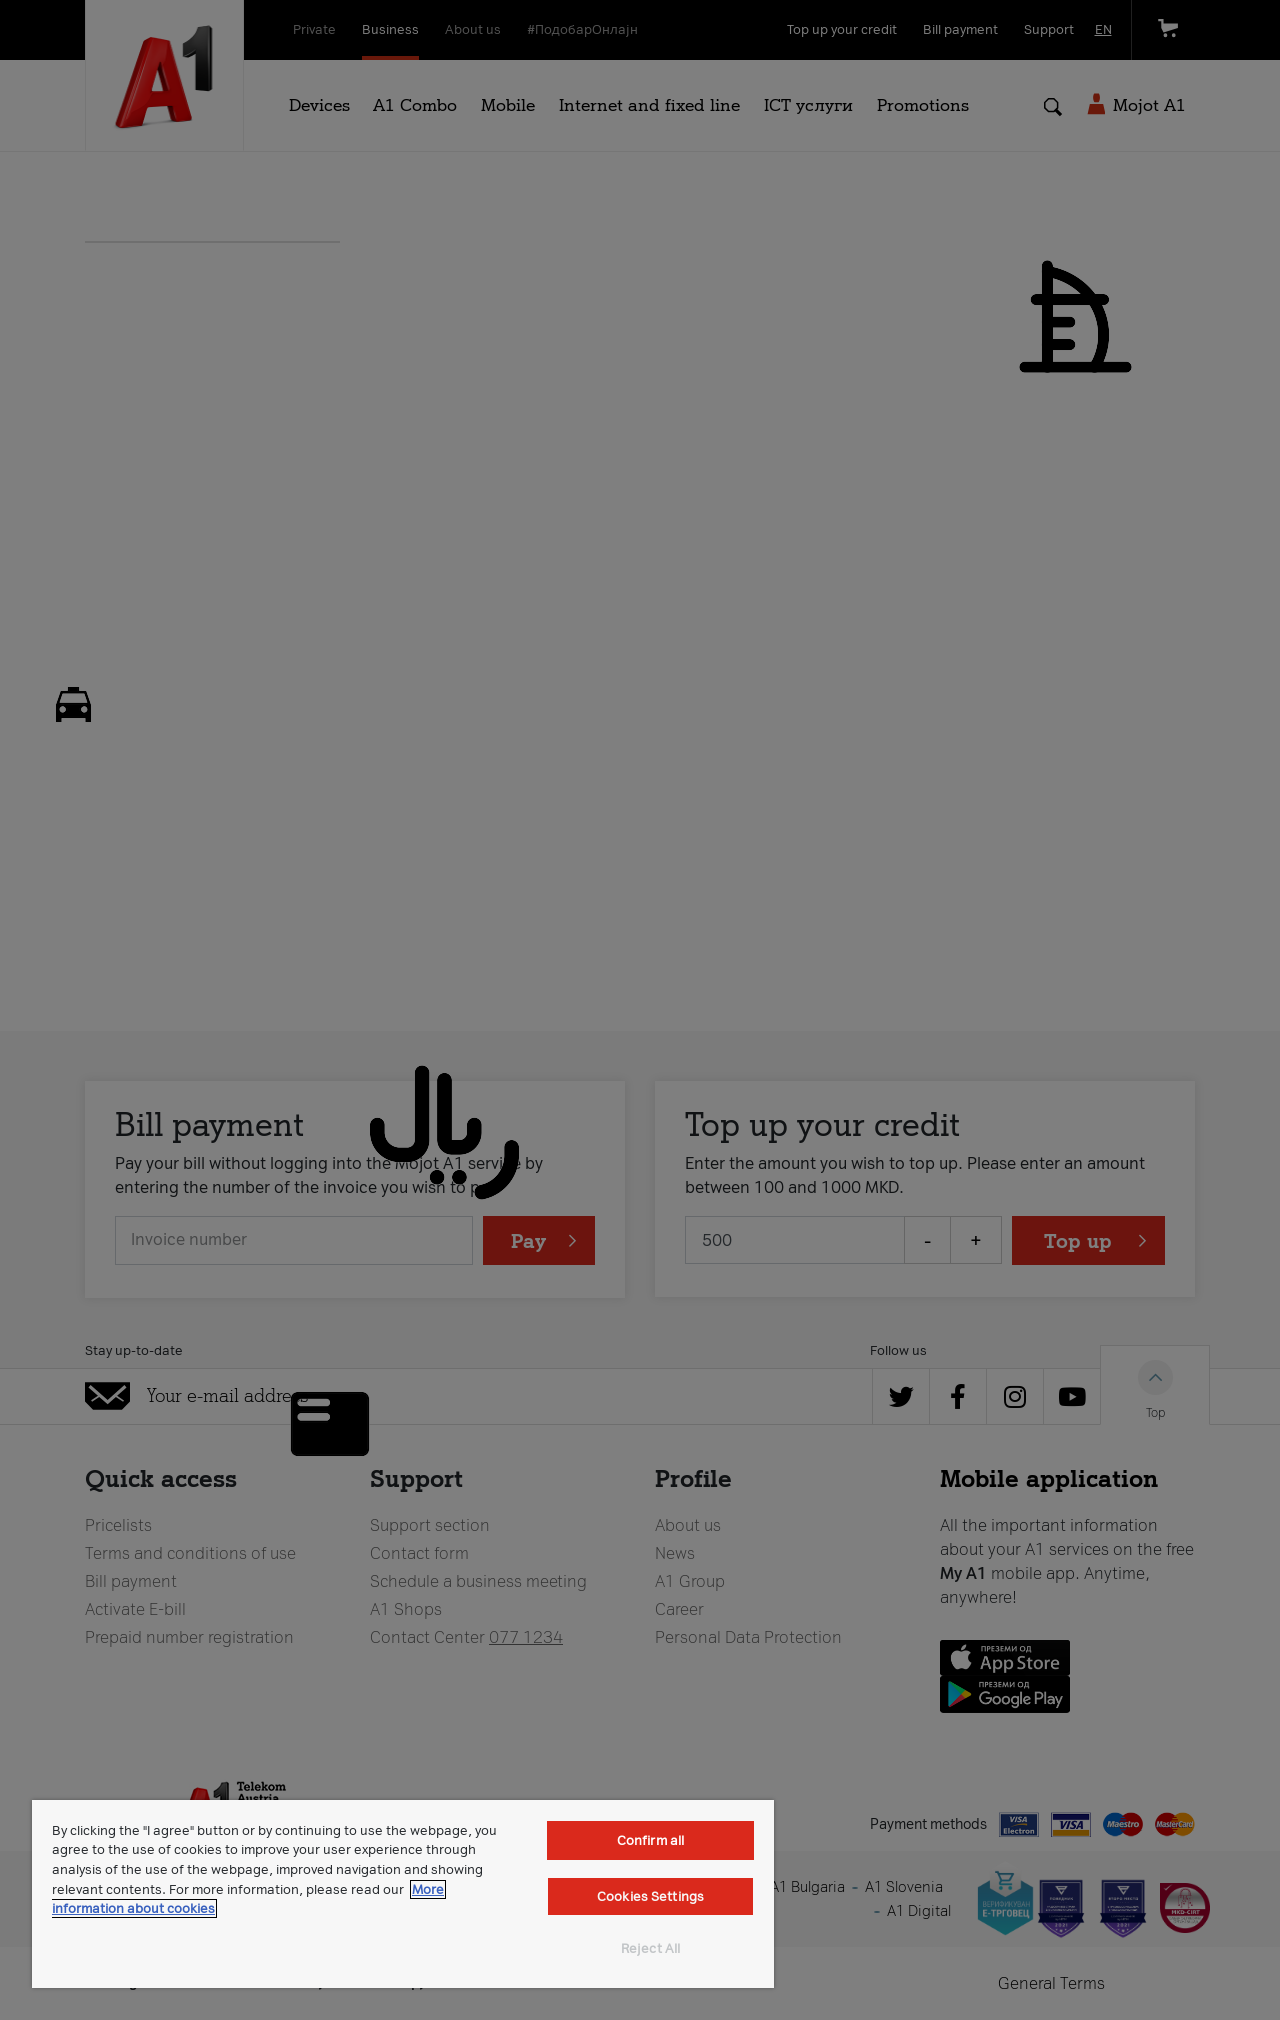  Describe the element at coordinates (330, 1424) in the screenshot. I see `view featured playlist` at that location.